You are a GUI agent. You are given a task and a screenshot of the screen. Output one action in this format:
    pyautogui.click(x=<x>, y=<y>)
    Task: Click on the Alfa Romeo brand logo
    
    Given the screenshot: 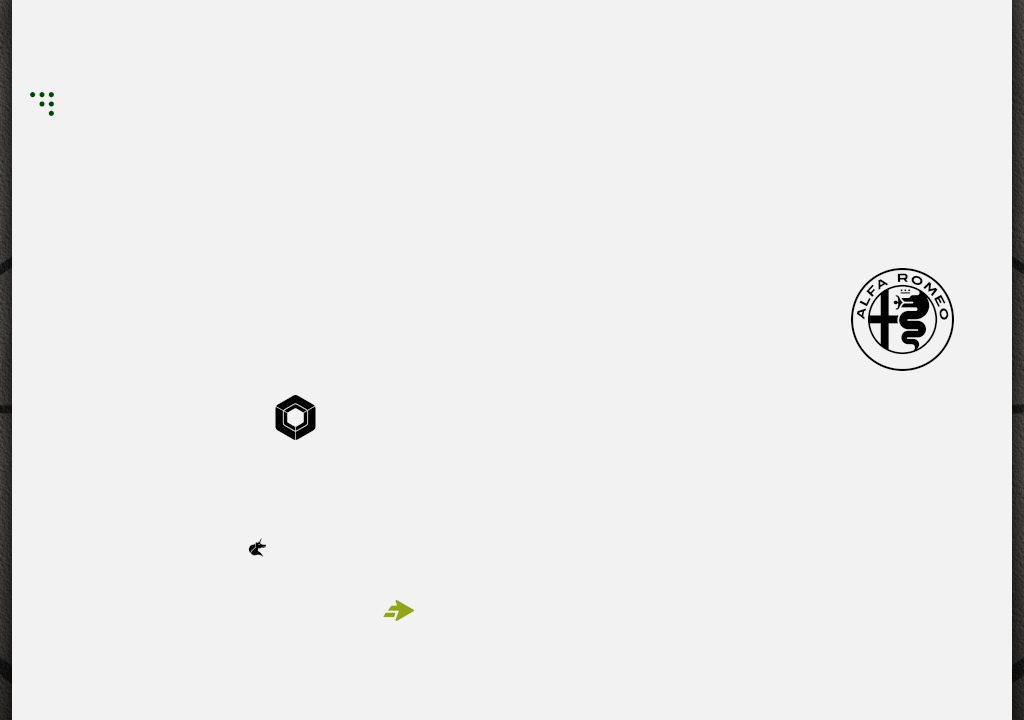 What is the action you would take?
    pyautogui.click(x=902, y=319)
    